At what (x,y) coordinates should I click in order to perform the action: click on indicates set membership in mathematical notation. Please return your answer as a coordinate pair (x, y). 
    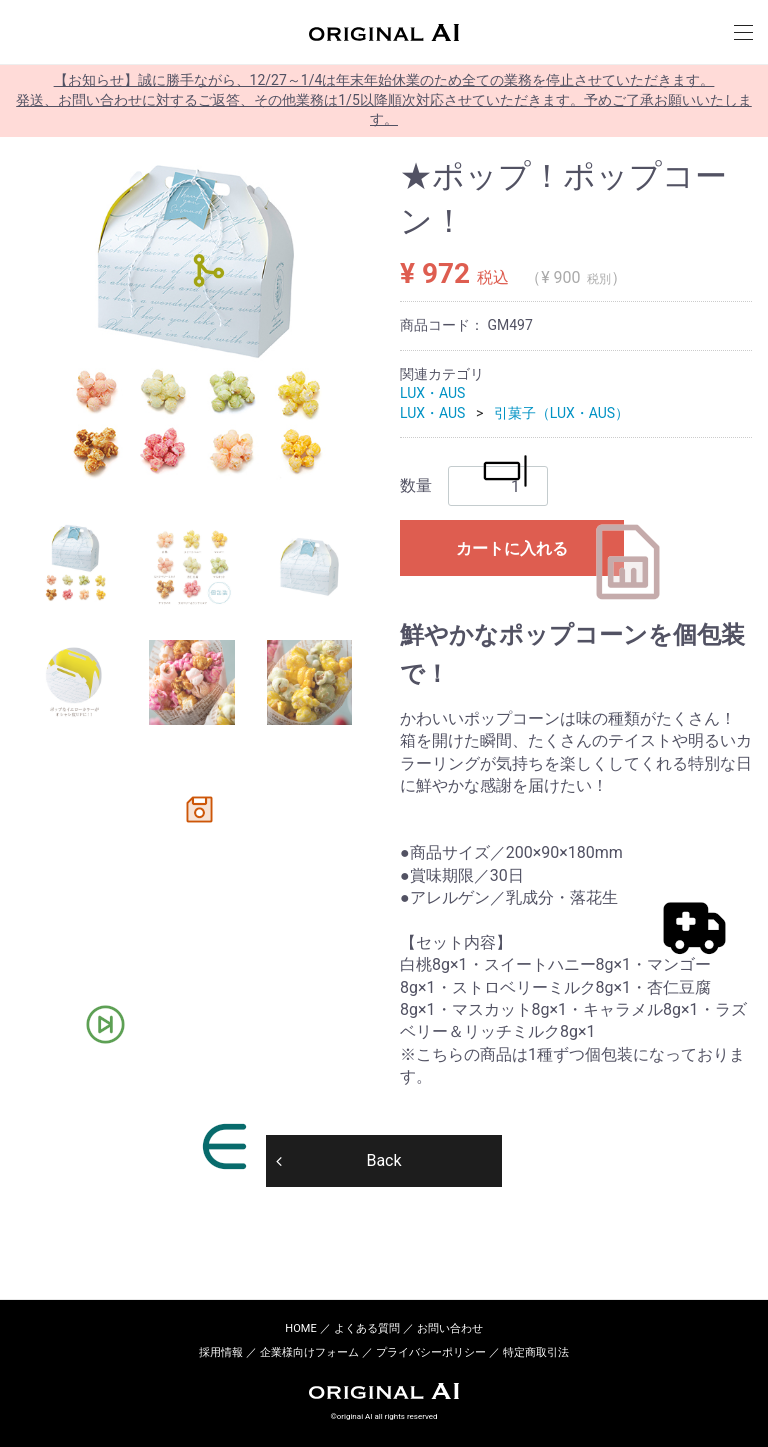
    Looking at the image, I should click on (225, 1146).